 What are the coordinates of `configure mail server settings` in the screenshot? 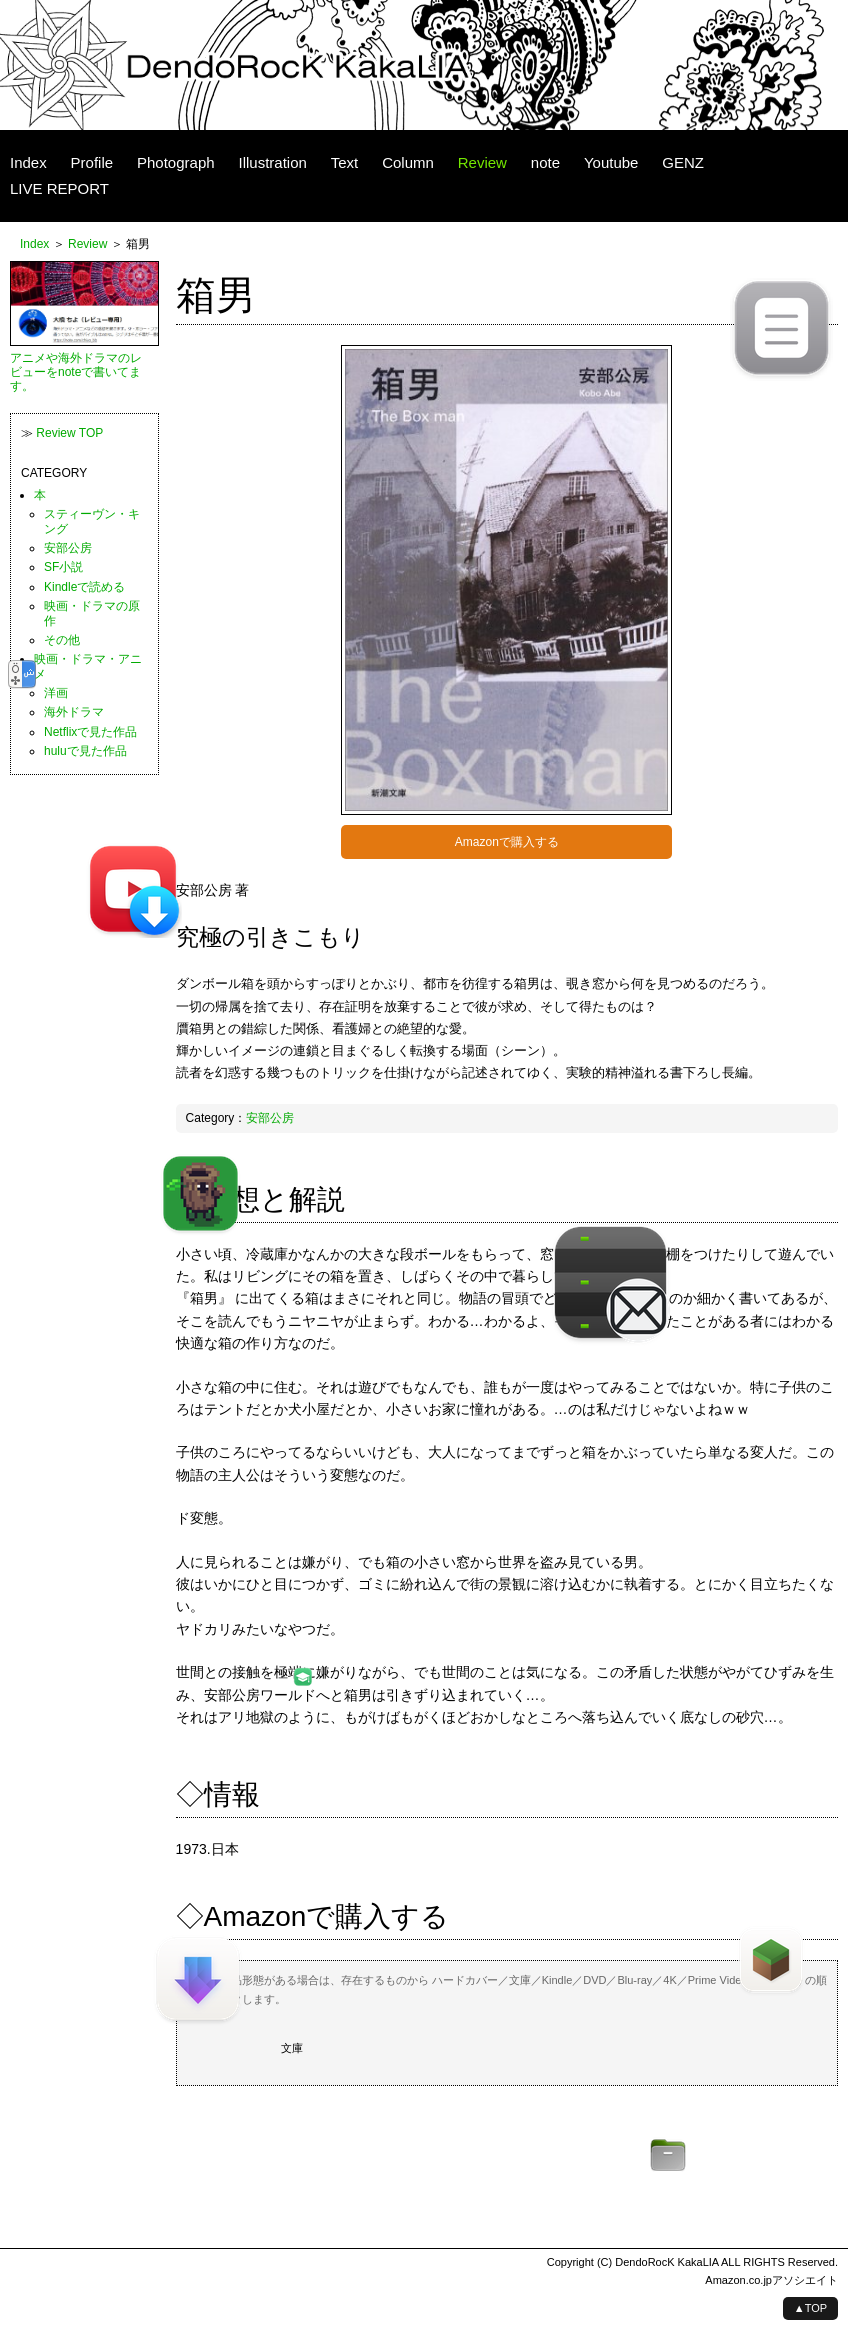 It's located at (610, 1282).